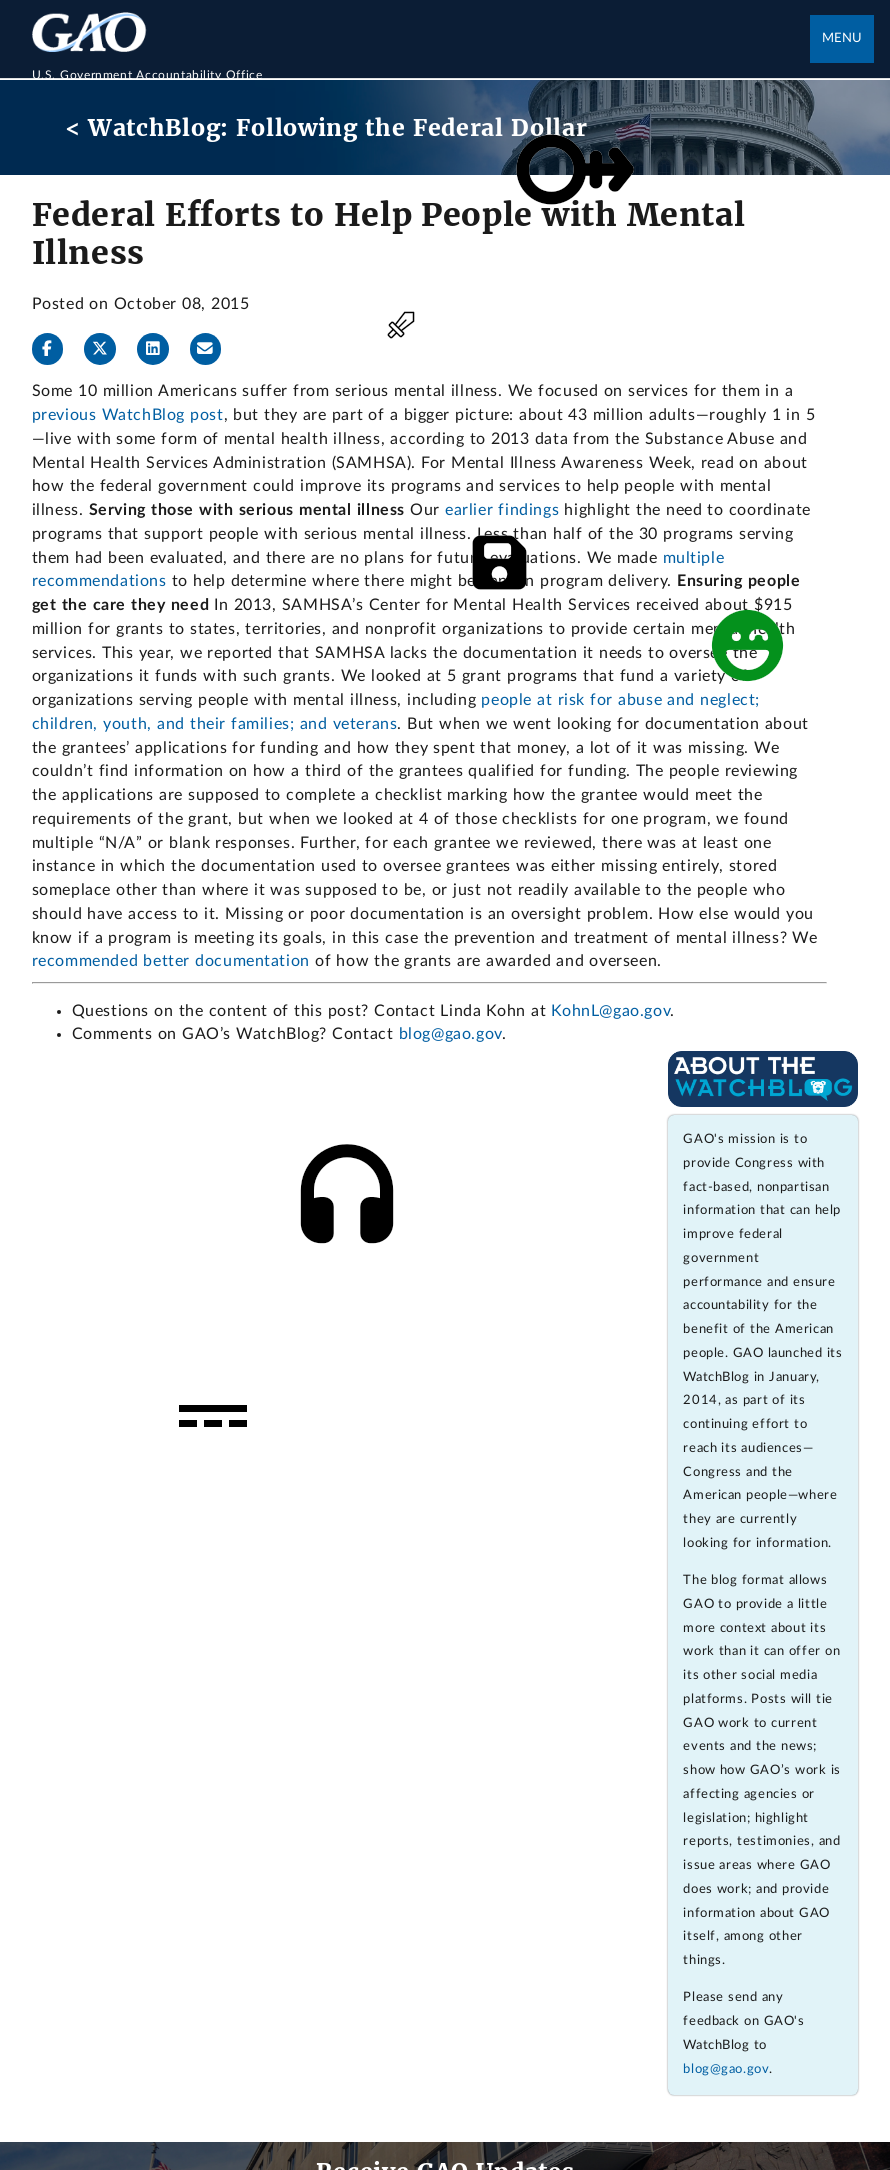 The height and width of the screenshot is (2170, 890). What do you see at coordinates (573, 169) in the screenshot?
I see `indicates horizontal male gender symbol or masculine orientation` at bounding box center [573, 169].